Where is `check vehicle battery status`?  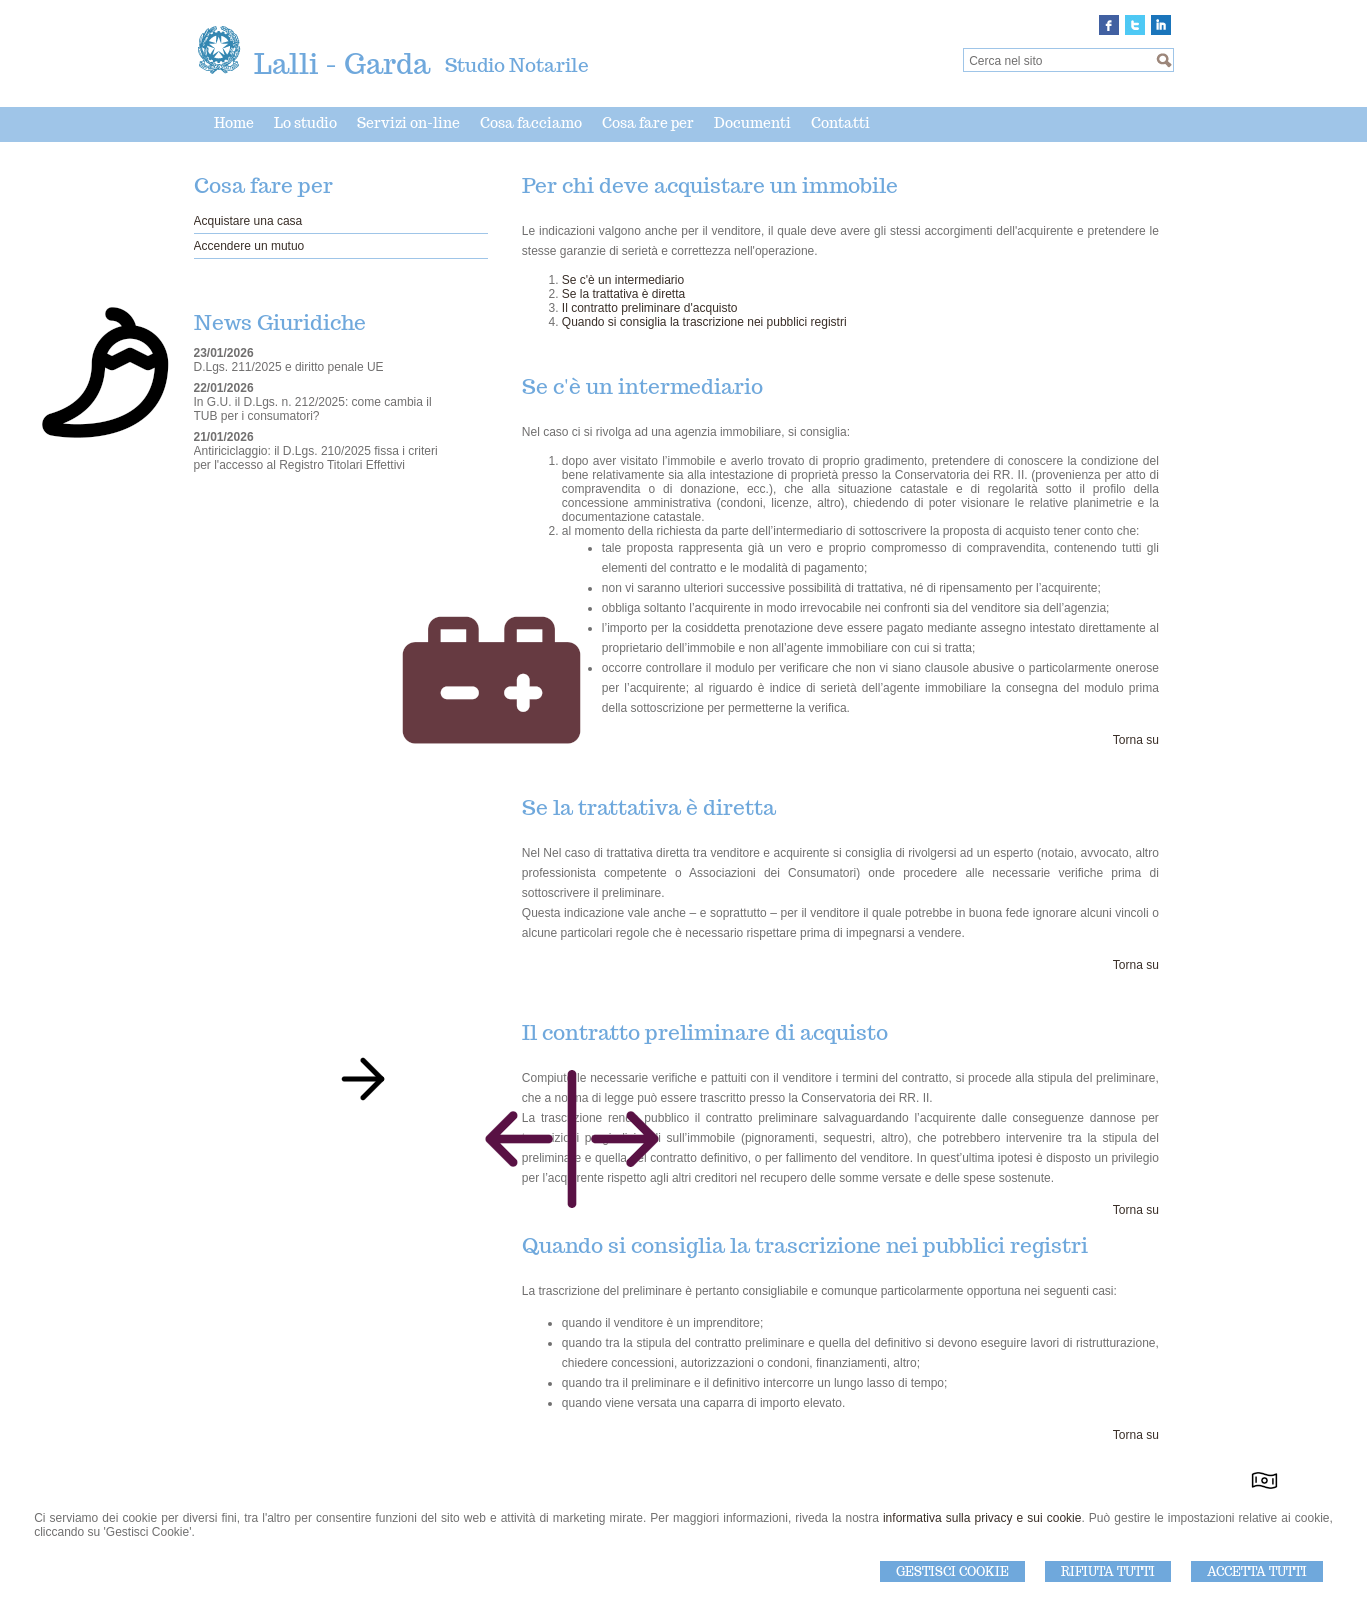 check vehicle battery status is located at coordinates (491, 686).